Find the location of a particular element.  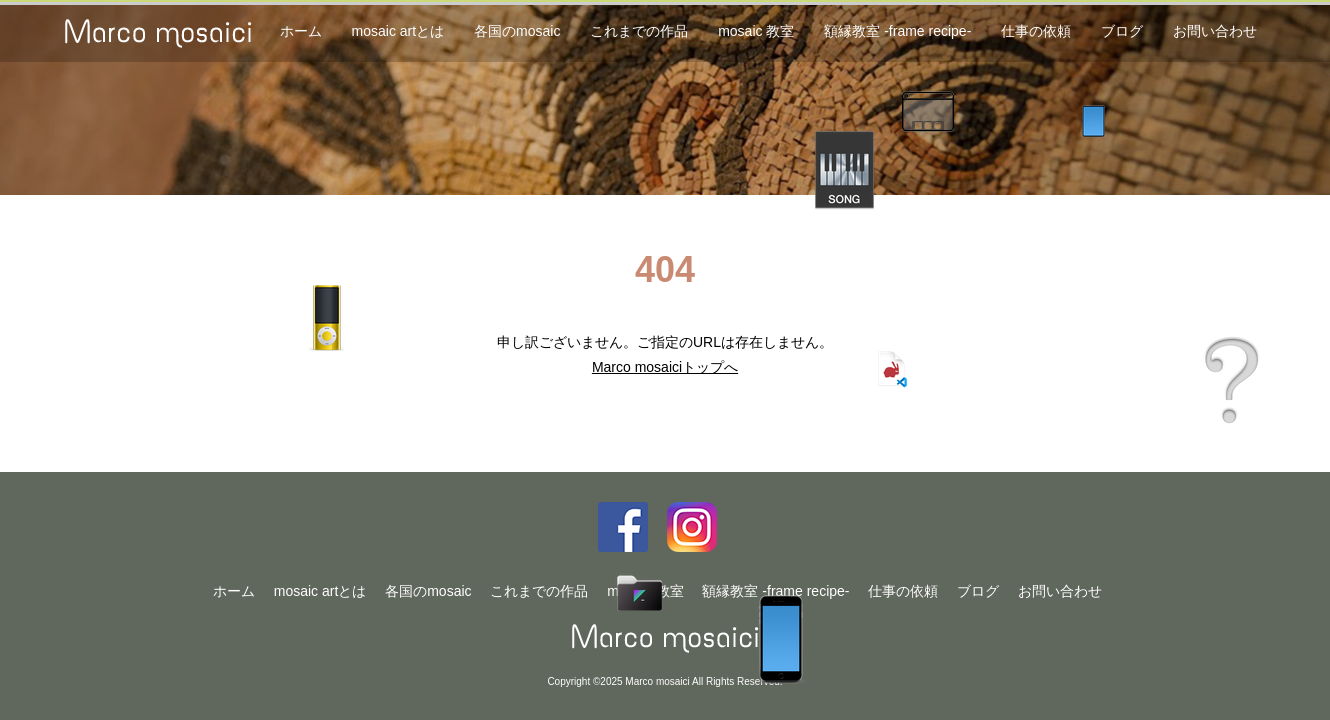

iPod nano device connected is located at coordinates (326, 318).